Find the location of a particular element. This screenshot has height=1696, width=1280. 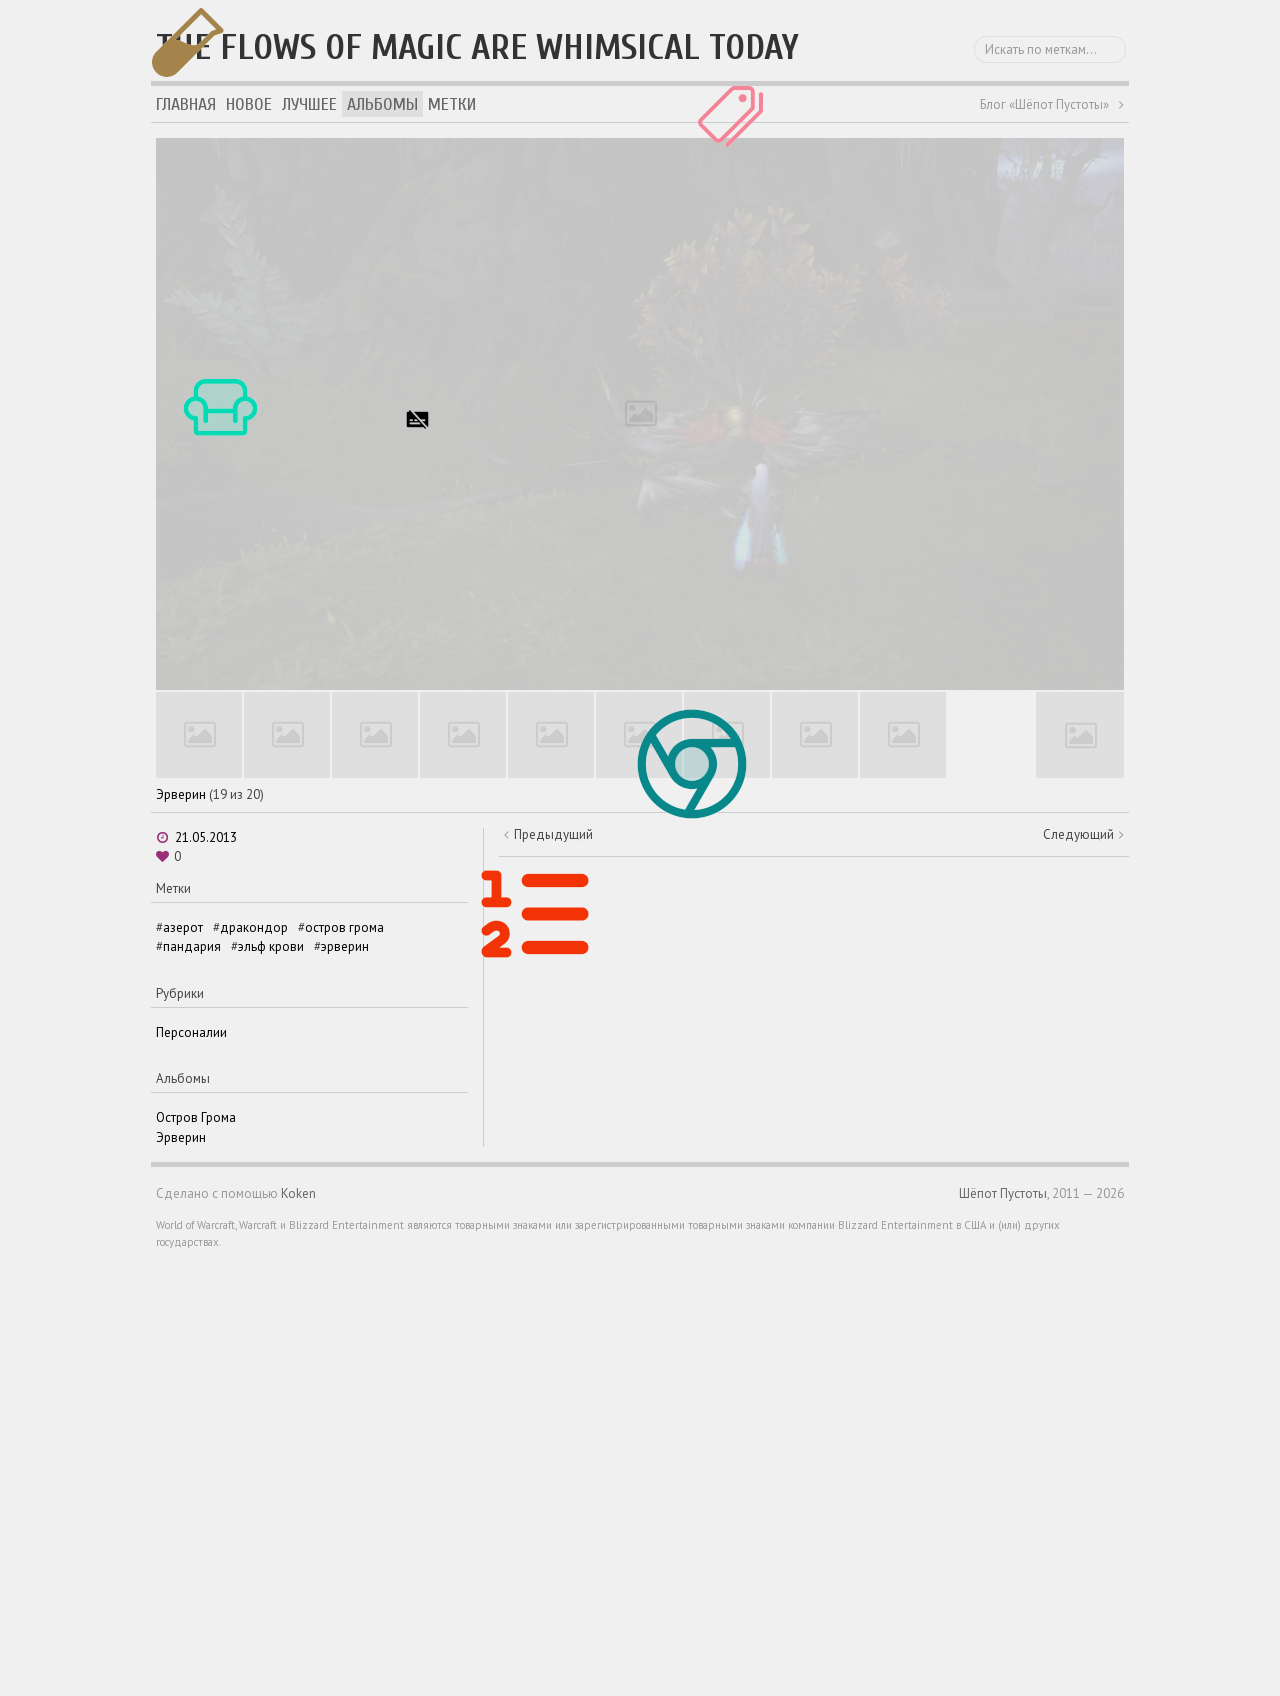

browse furniture or home decor items is located at coordinates (220, 408).